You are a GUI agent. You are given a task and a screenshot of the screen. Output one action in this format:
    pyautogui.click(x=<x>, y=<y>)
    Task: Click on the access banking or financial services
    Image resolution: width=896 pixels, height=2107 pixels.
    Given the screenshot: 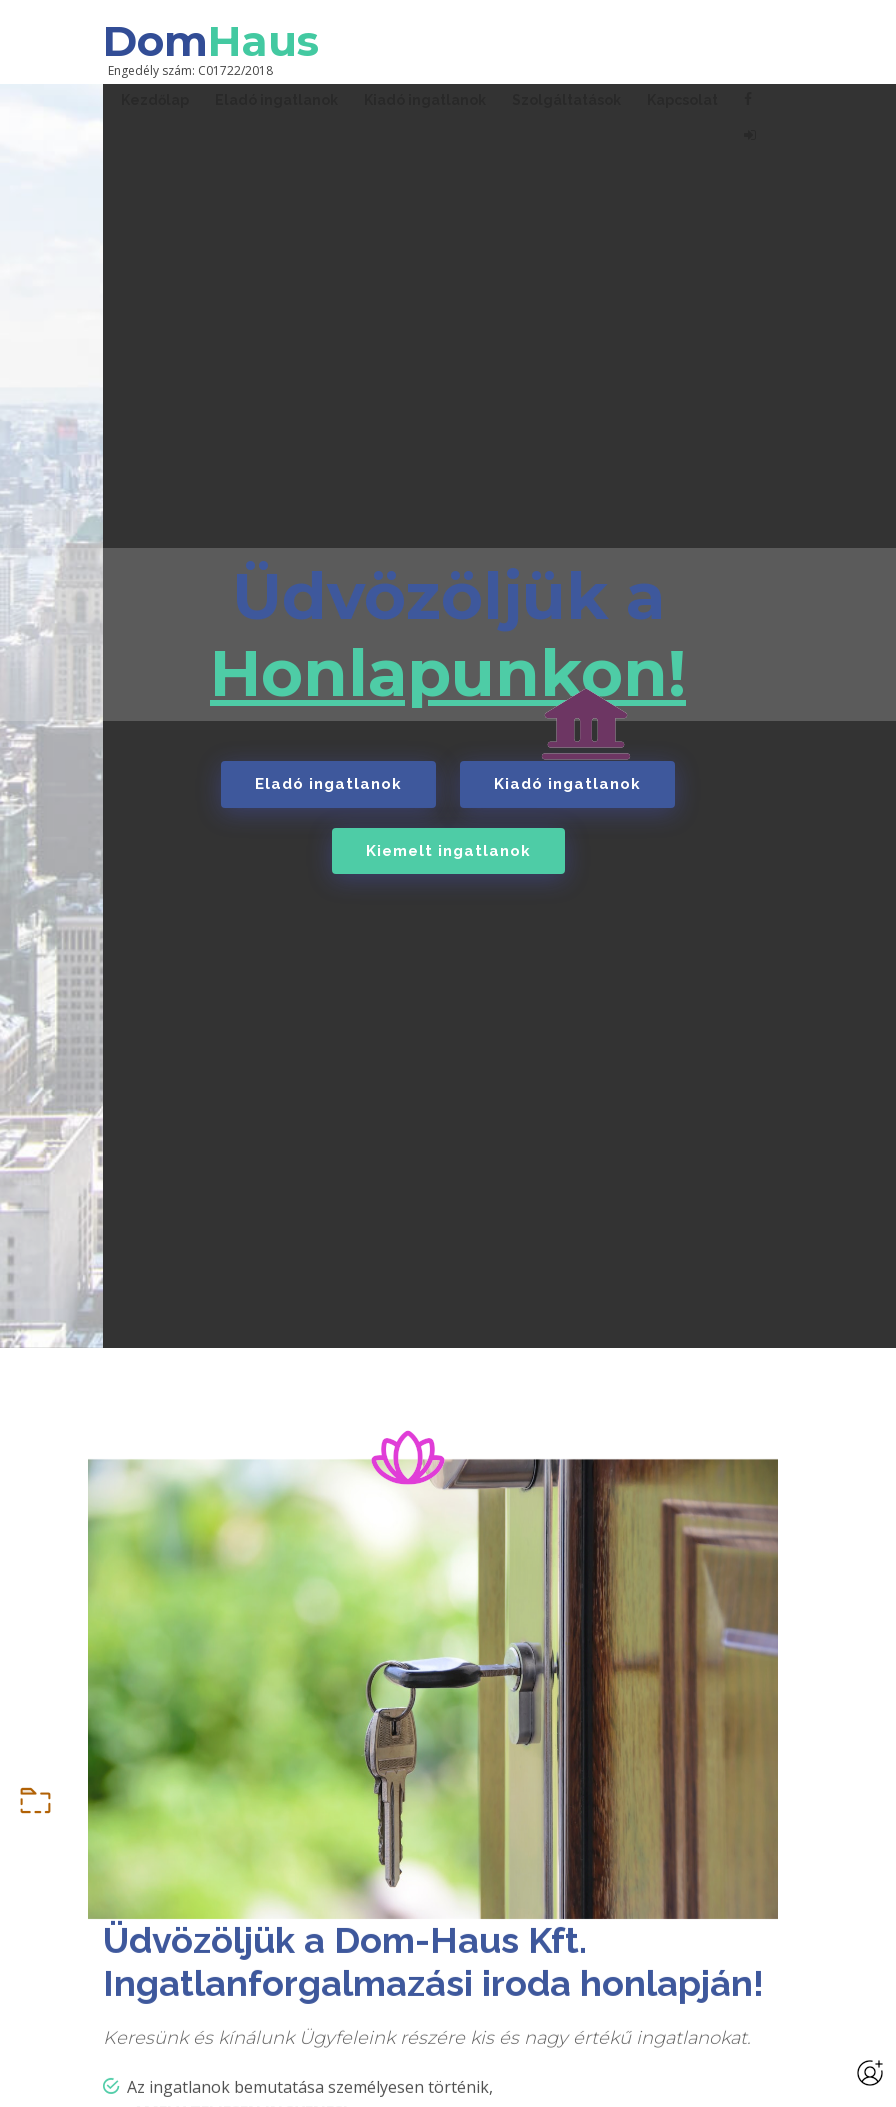 What is the action you would take?
    pyautogui.click(x=586, y=727)
    